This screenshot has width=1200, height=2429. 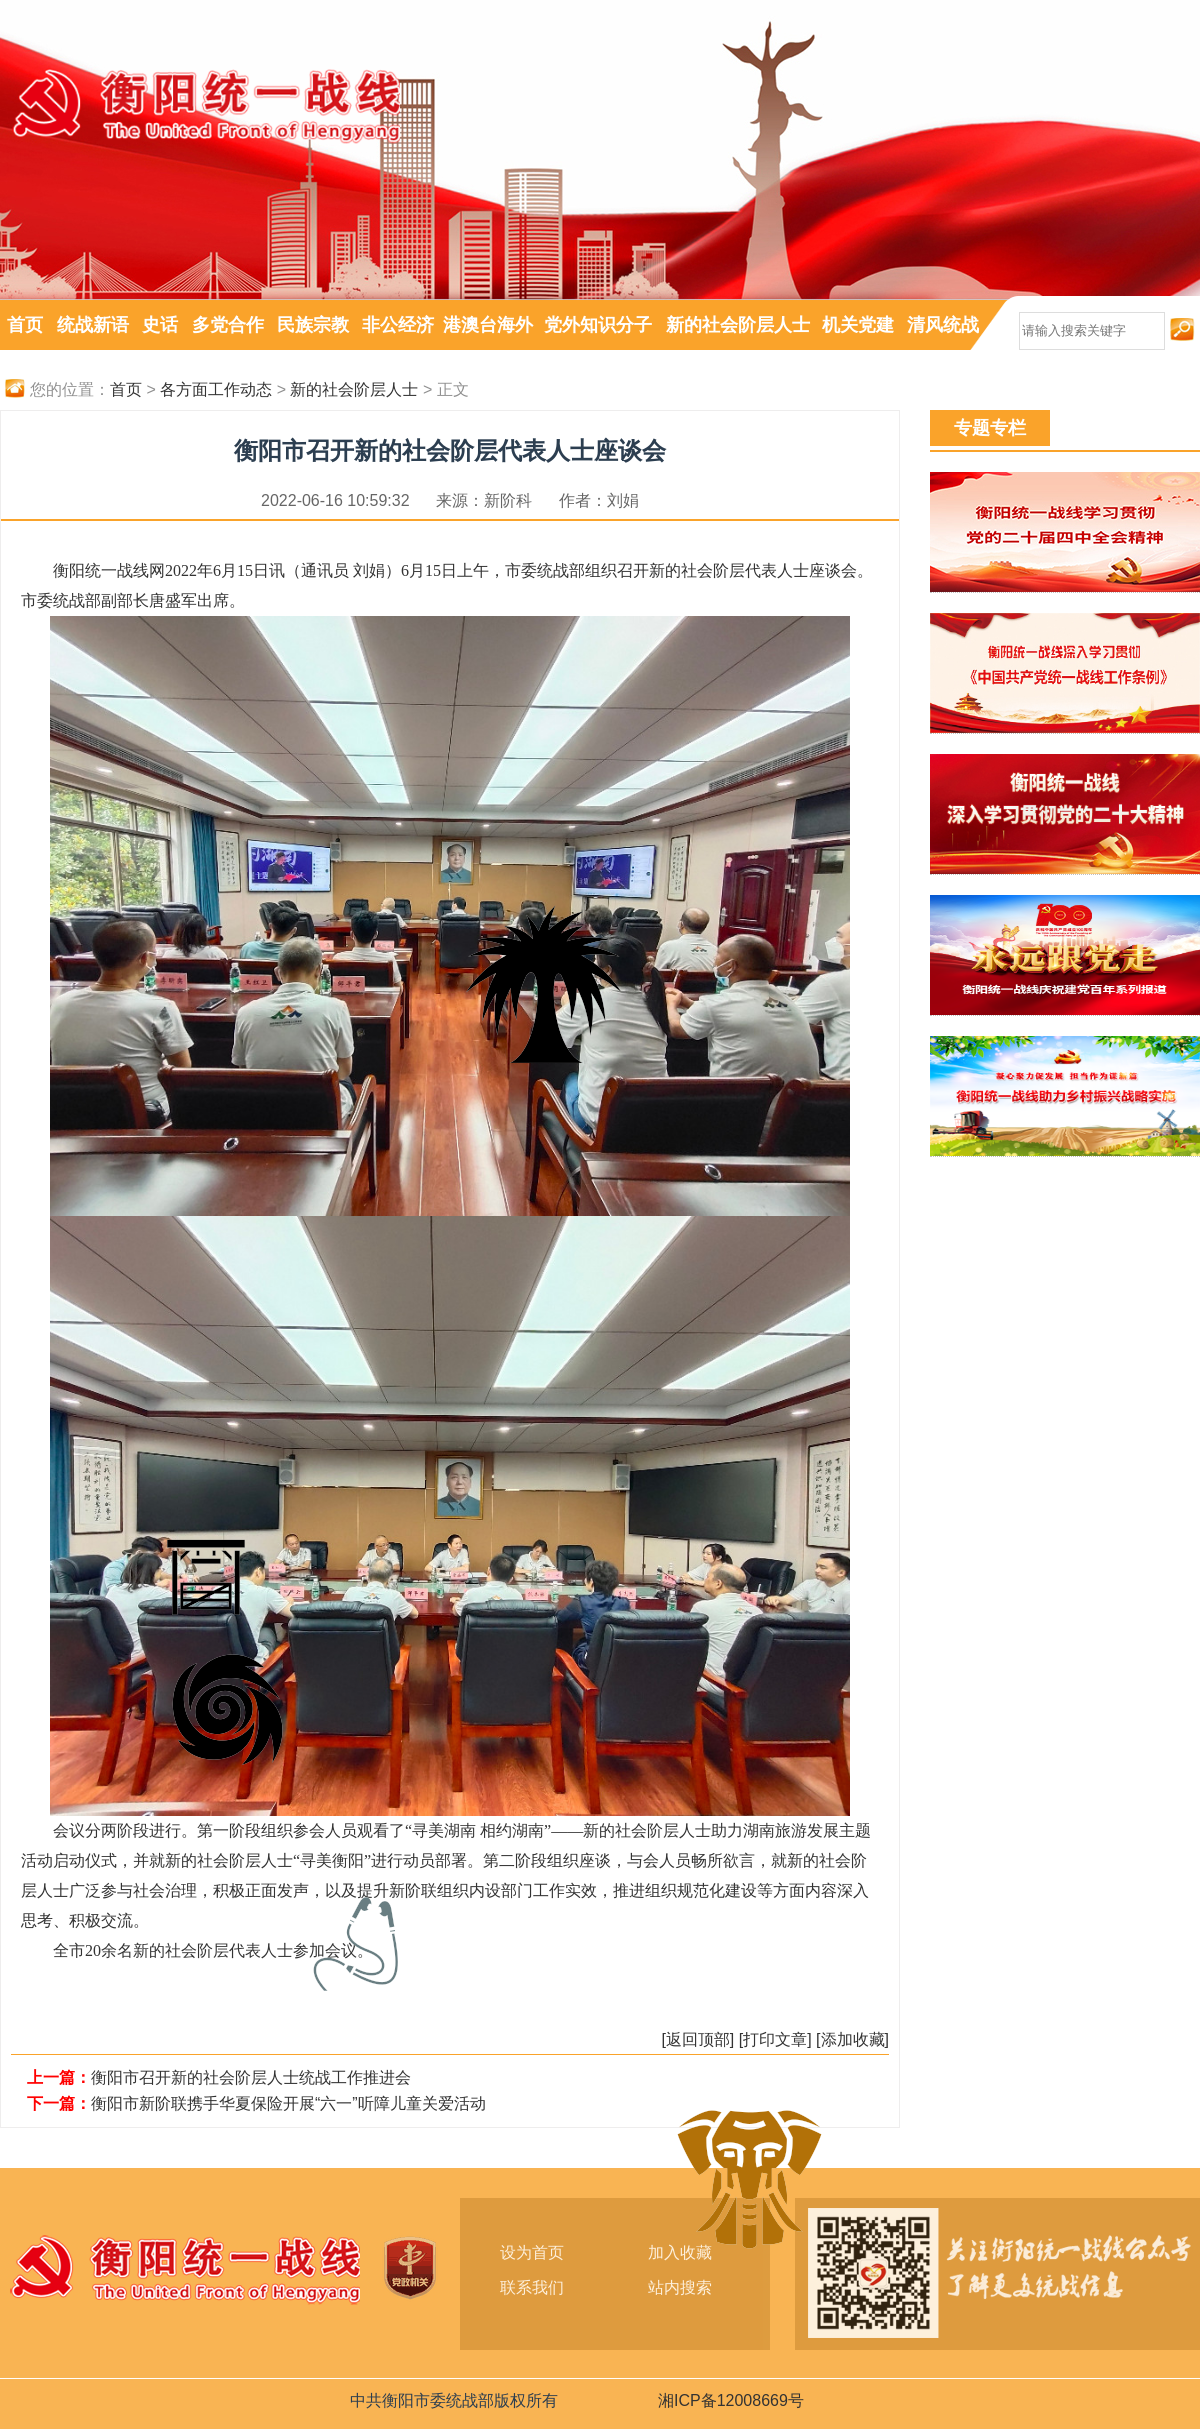 What do you see at coordinates (357, 1944) in the screenshot?
I see `connect to wireless earbuds` at bounding box center [357, 1944].